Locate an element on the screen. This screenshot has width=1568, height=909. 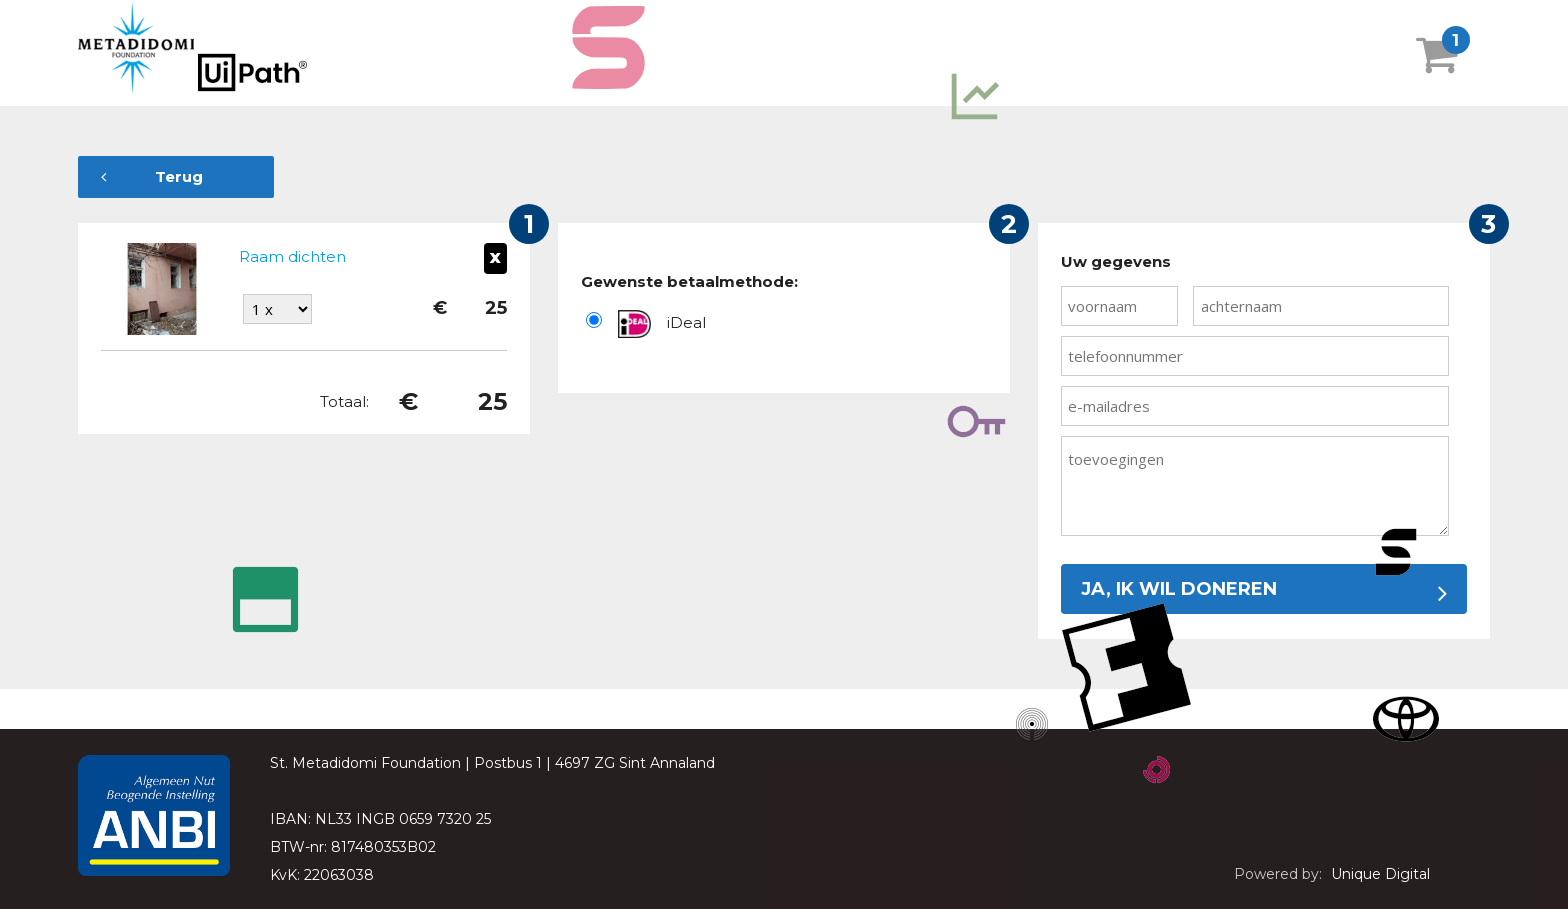
UiPath automation platform logo is located at coordinates (252, 72).